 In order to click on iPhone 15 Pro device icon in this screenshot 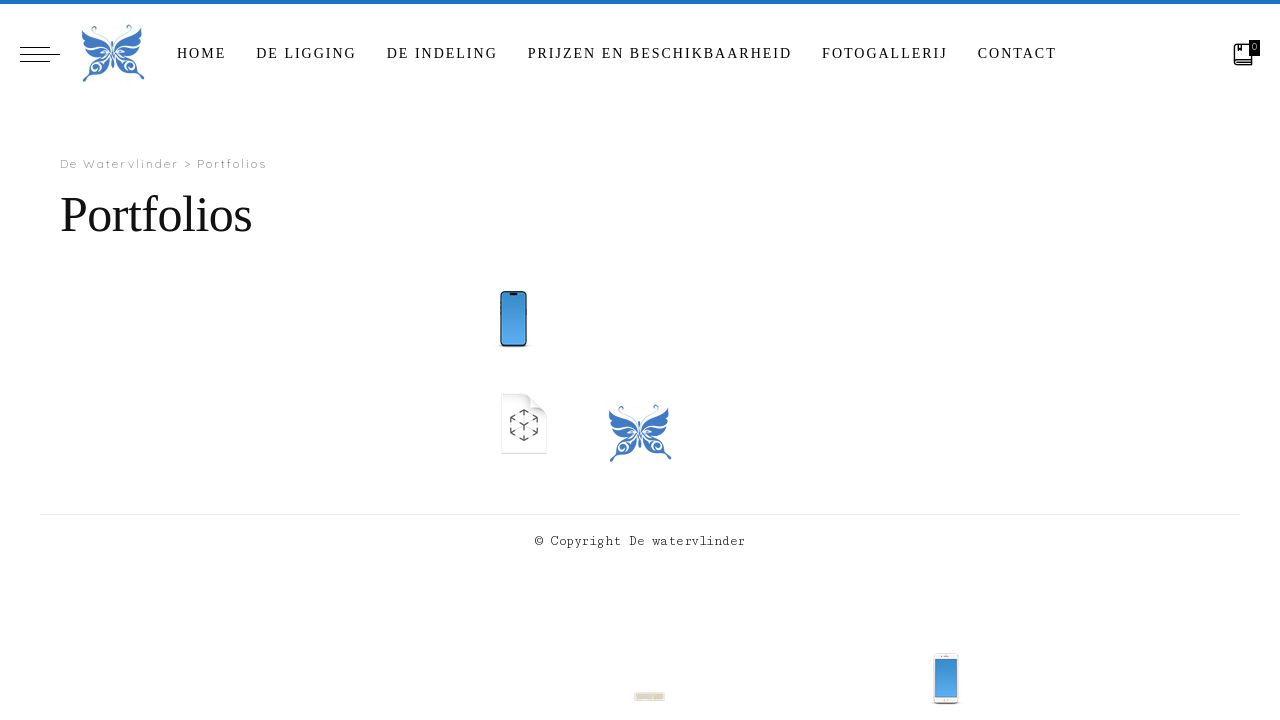, I will do `click(513, 319)`.